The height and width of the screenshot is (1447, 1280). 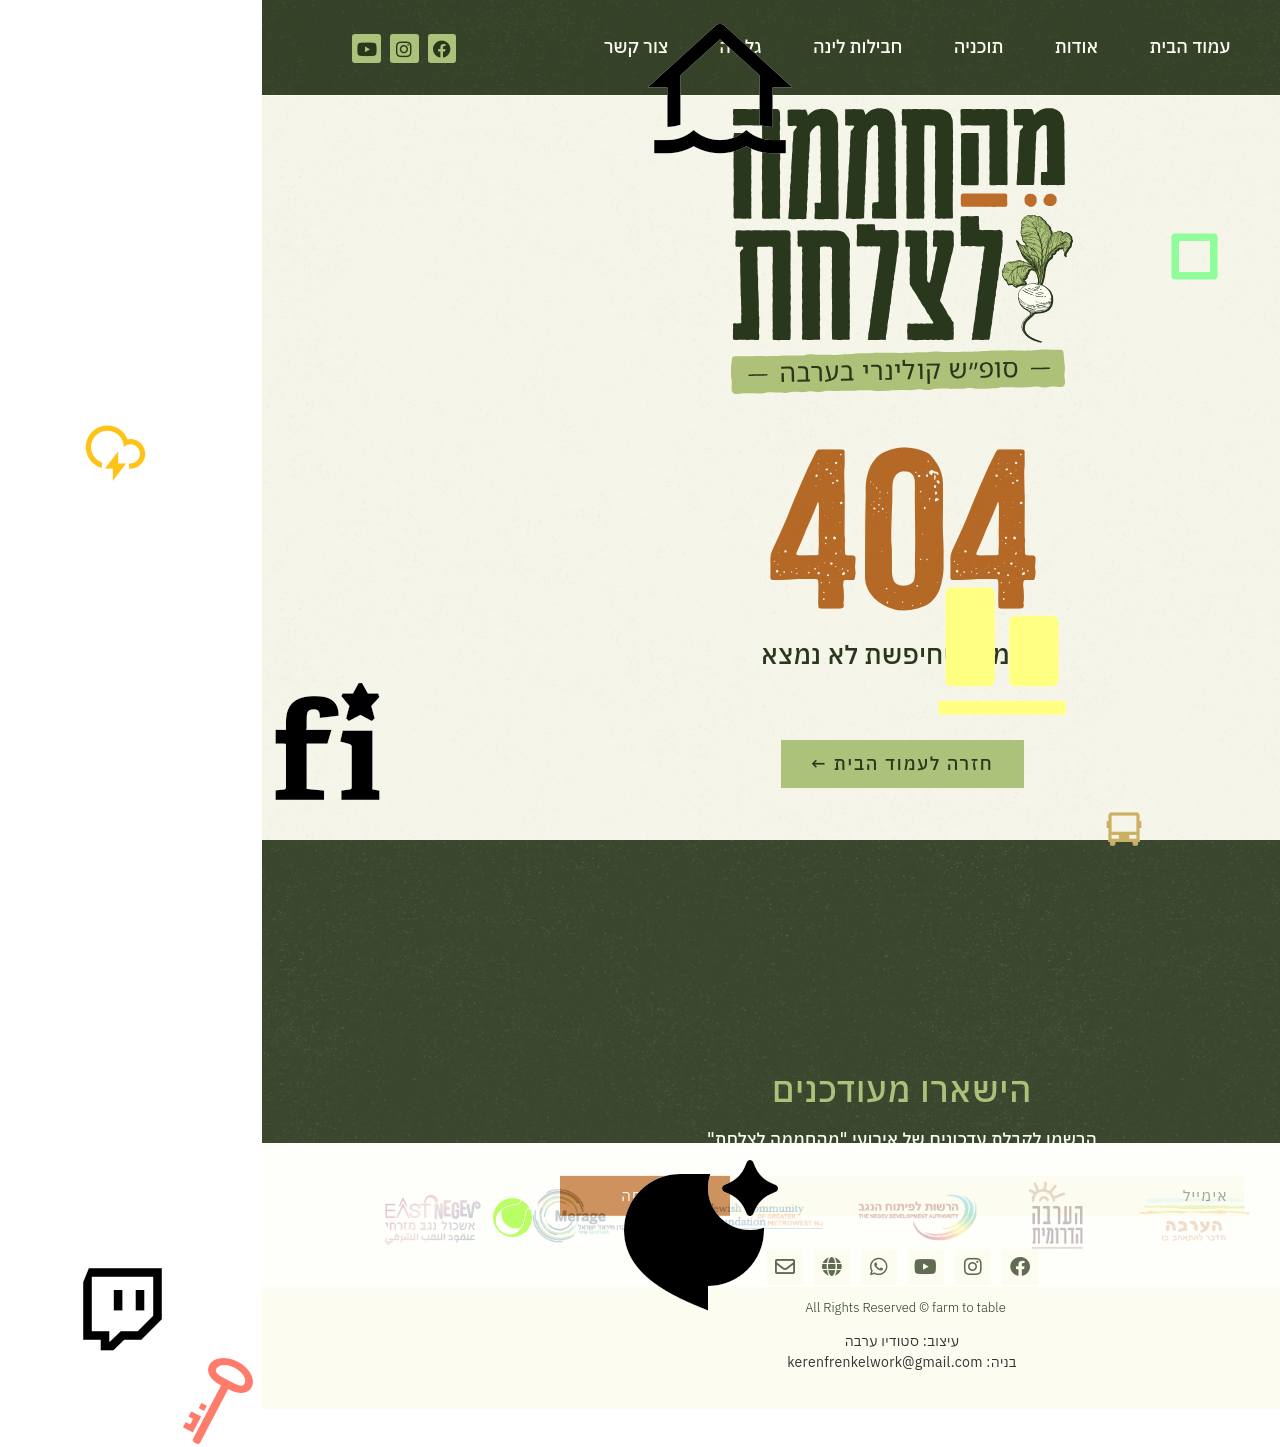 What do you see at coordinates (1002, 651) in the screenshot?
I see `align items to the bottom edge` at bounding box center [1002, 651].